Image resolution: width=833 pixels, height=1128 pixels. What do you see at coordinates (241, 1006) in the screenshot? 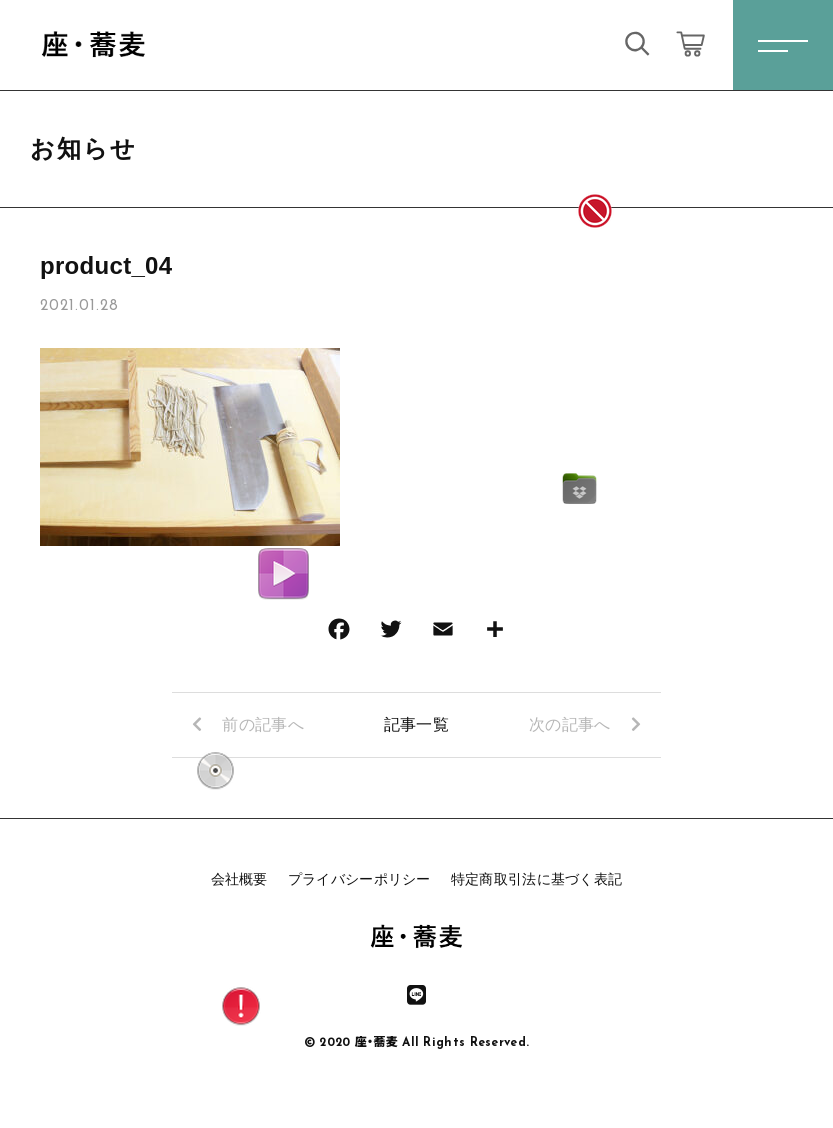
I see `indicates a warning or alert in a dialog` at bounding box center [241, 1006].